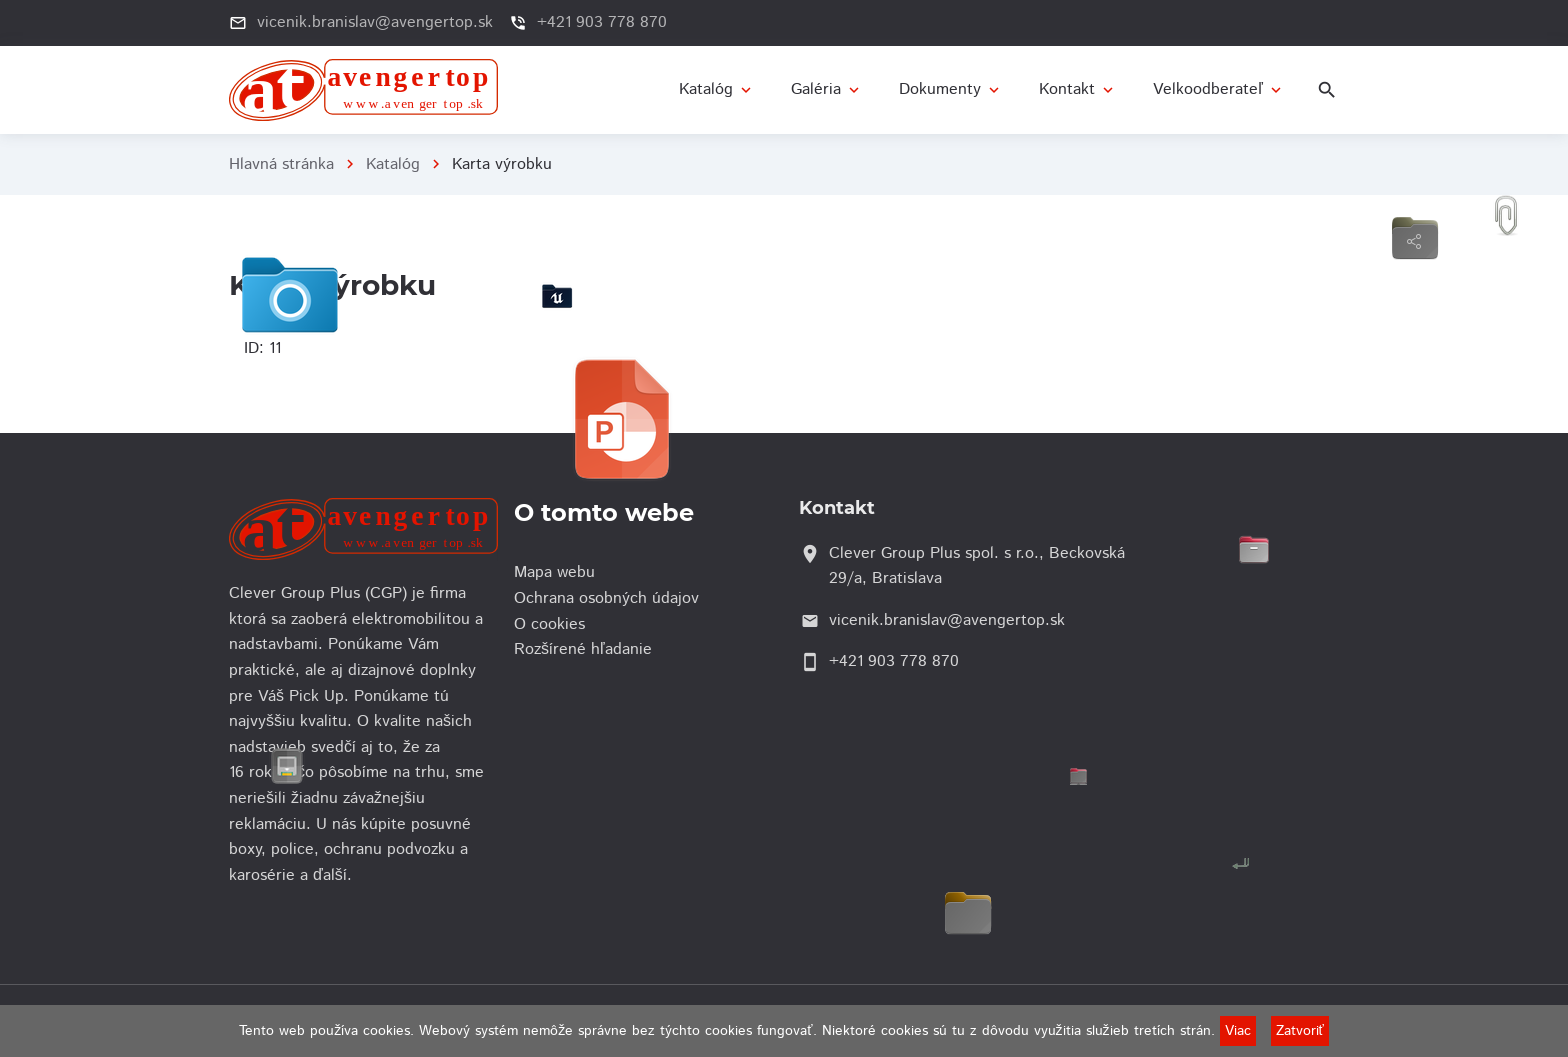  Describe the element at coordinates (557, 297) in the screenshot. I see `folder containing Unreal Engine project files` at that location.